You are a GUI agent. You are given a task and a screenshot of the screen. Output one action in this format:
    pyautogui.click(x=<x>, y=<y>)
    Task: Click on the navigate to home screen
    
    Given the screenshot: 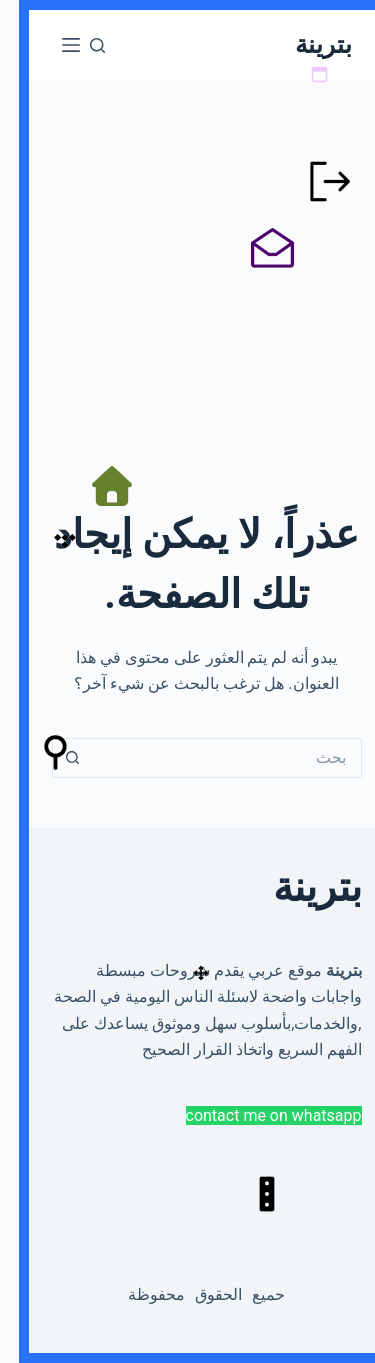 What is the action you would take?
    pyautogui.click(x=112, y=486)
    